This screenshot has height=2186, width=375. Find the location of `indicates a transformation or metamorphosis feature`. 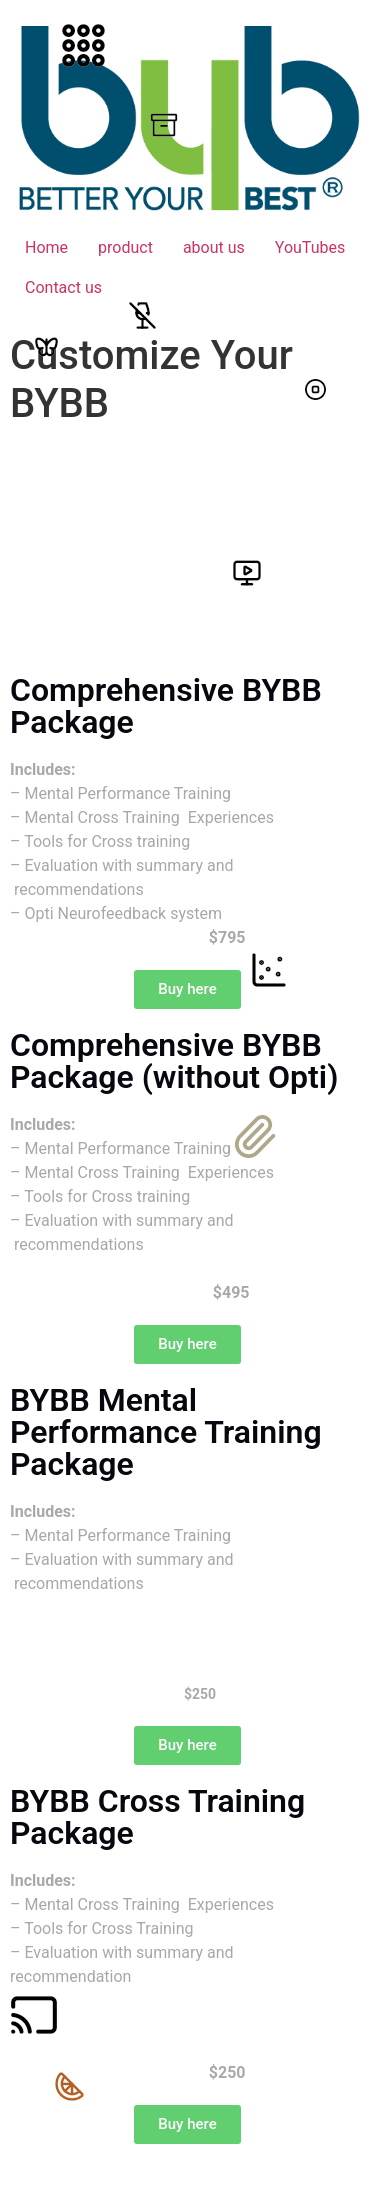

indicates a transformation or metamorphosis feature is located at coordinates (46, 346).